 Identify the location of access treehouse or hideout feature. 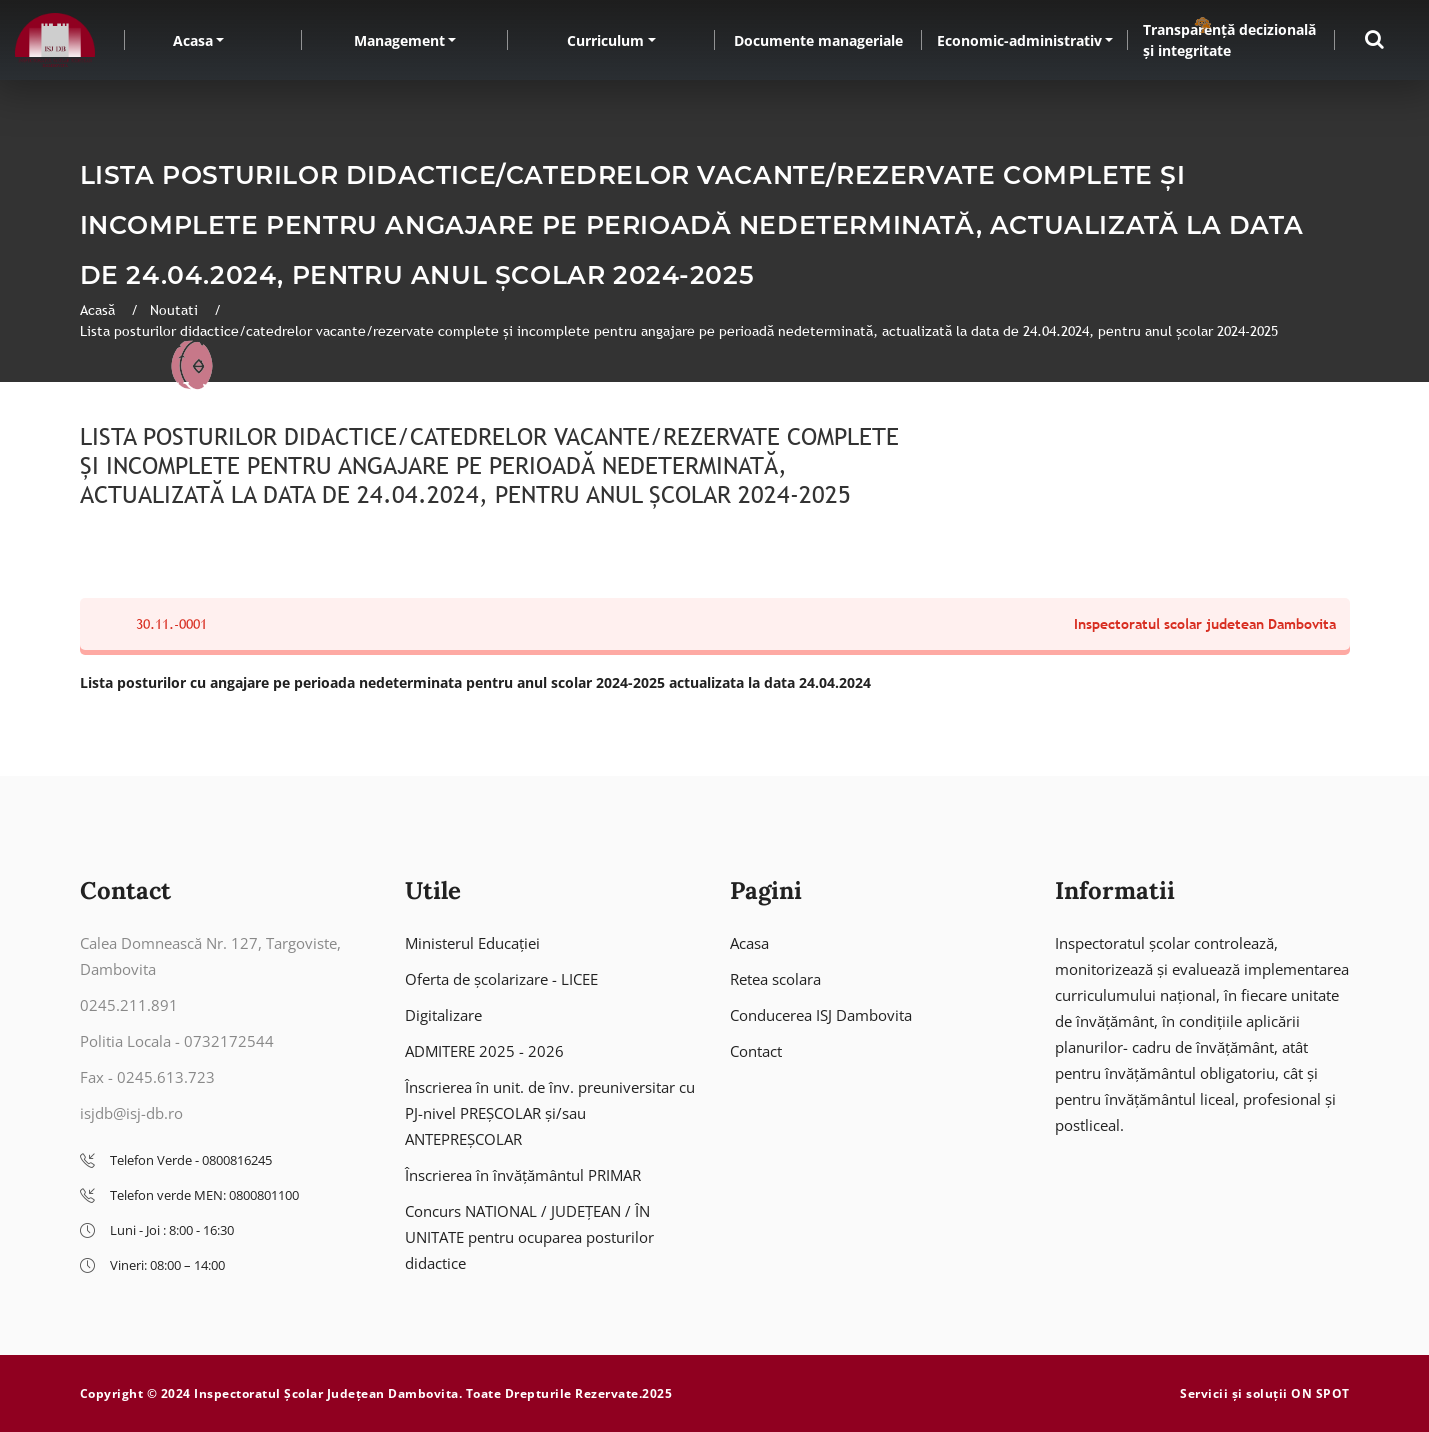
(1203, 25).